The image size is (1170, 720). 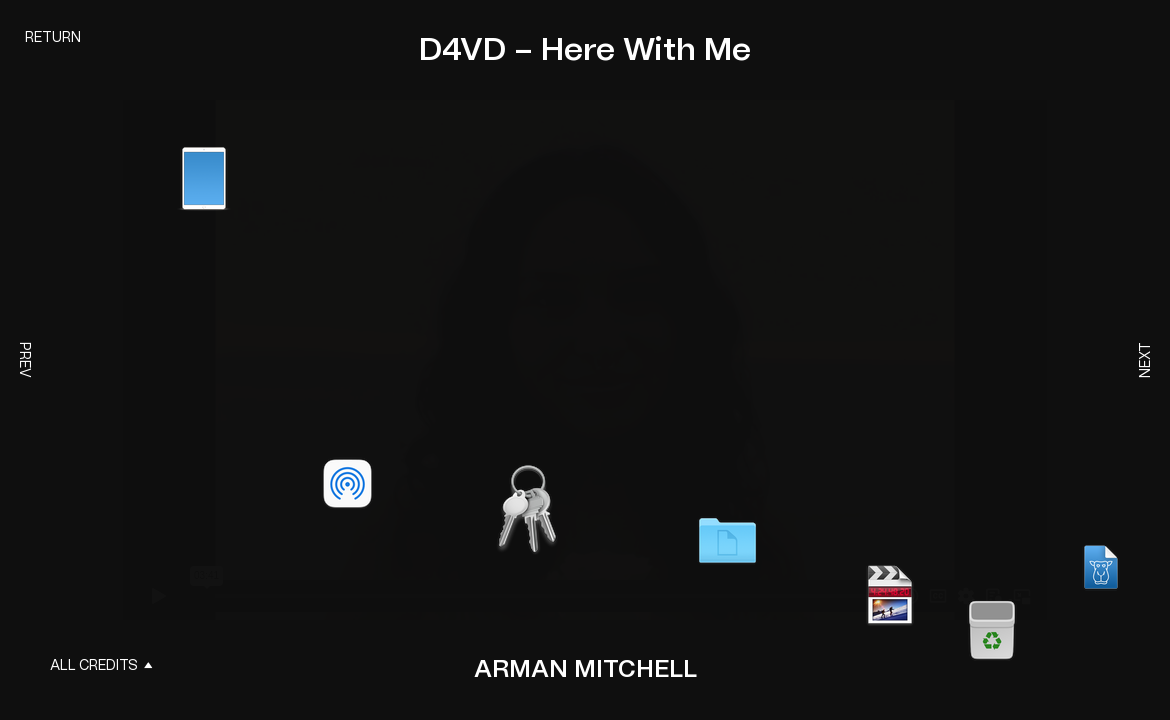 I want to click on open AirDrop to share files wirelessly, so click(x=347, y=483).